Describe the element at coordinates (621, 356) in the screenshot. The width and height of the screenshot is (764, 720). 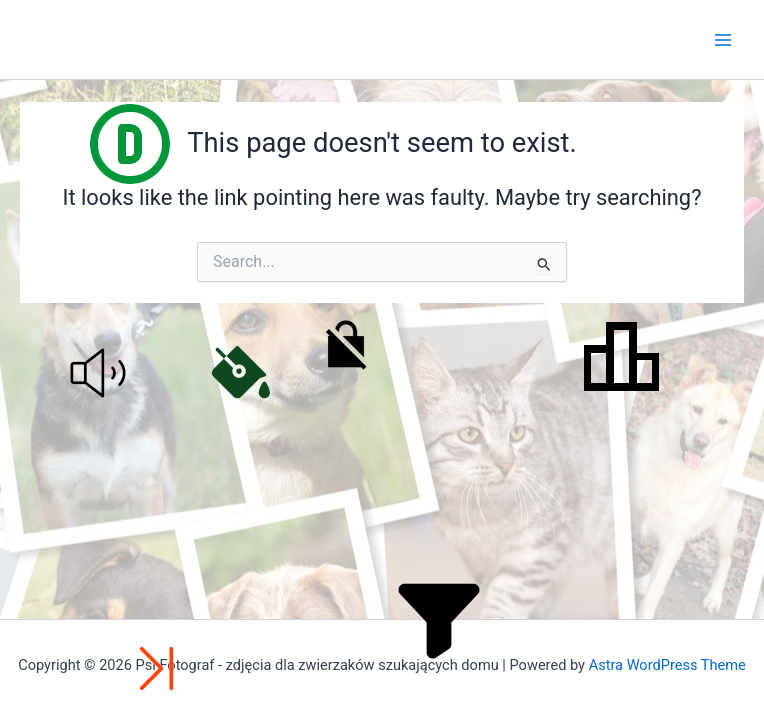
I see `view leaderboard rankings` at that location.